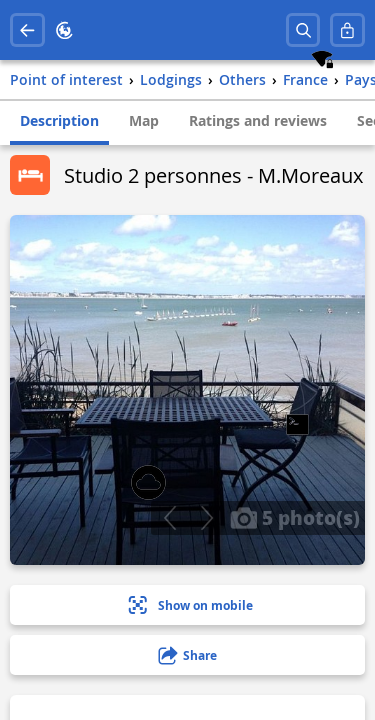 The image size is (375, 720). What do you see at coordinates (297, 424) in the screenshot?
I see `open command line interface` at bounding box center [297, 424].